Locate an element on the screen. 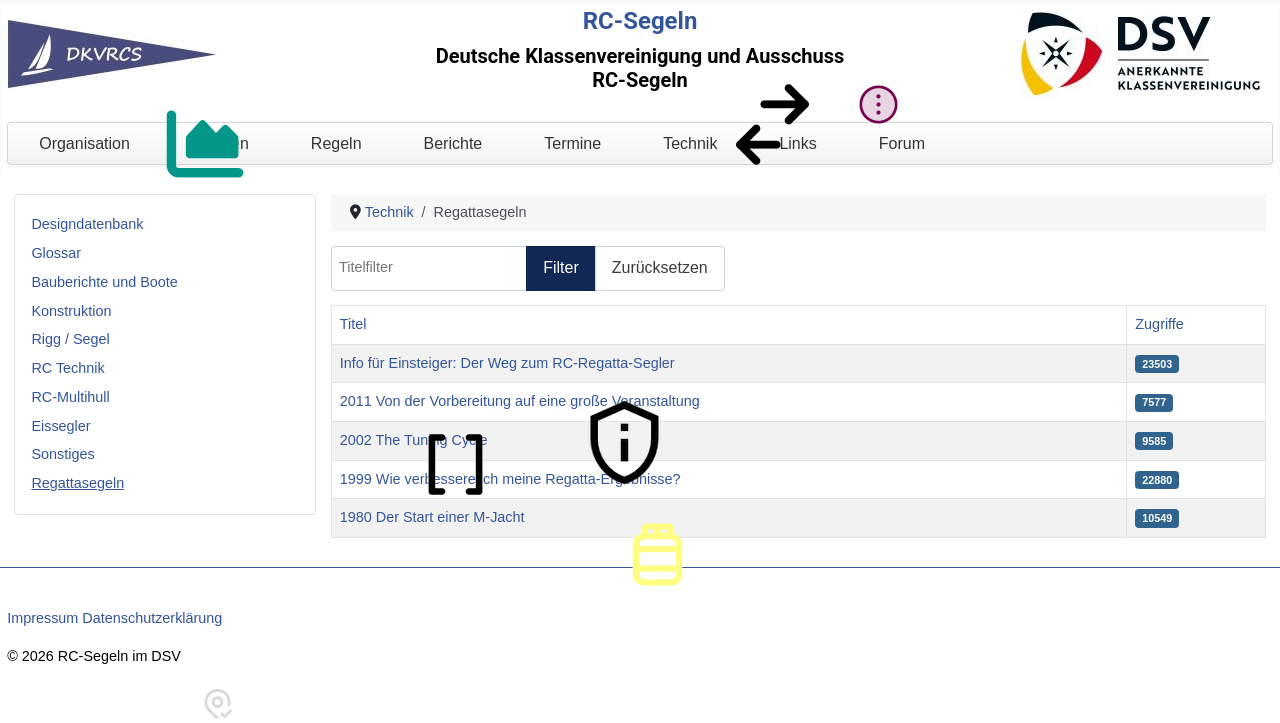 The height and width of the screenshot is (723, 1280). view or manage stored items is located at coordinates (657, 554).